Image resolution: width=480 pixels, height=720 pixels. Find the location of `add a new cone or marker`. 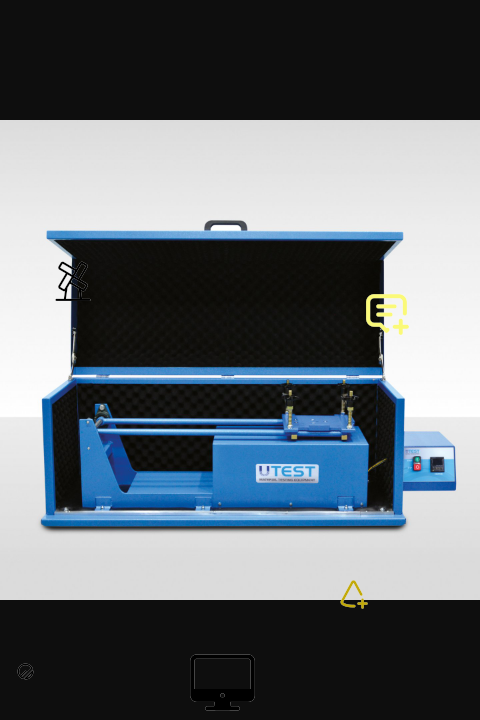

add a new cone or marker is located at coordinates (353, 594).